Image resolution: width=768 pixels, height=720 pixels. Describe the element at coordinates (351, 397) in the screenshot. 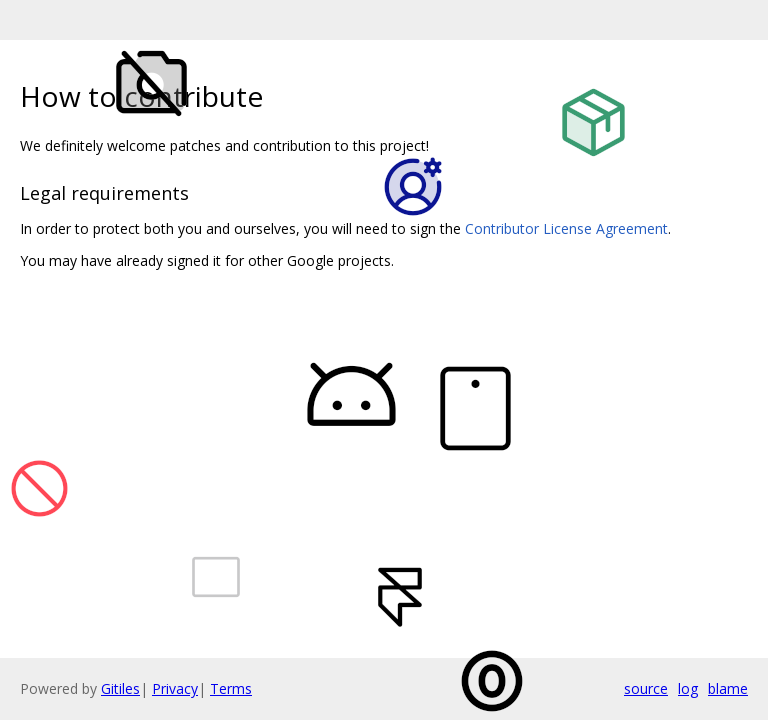

I see `android operating system indicator` at that location.